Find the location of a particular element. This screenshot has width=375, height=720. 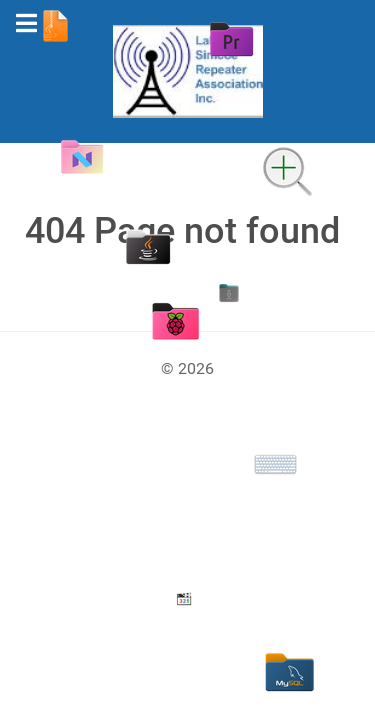

open android nougat files folder is located at coordinates (82, 158).